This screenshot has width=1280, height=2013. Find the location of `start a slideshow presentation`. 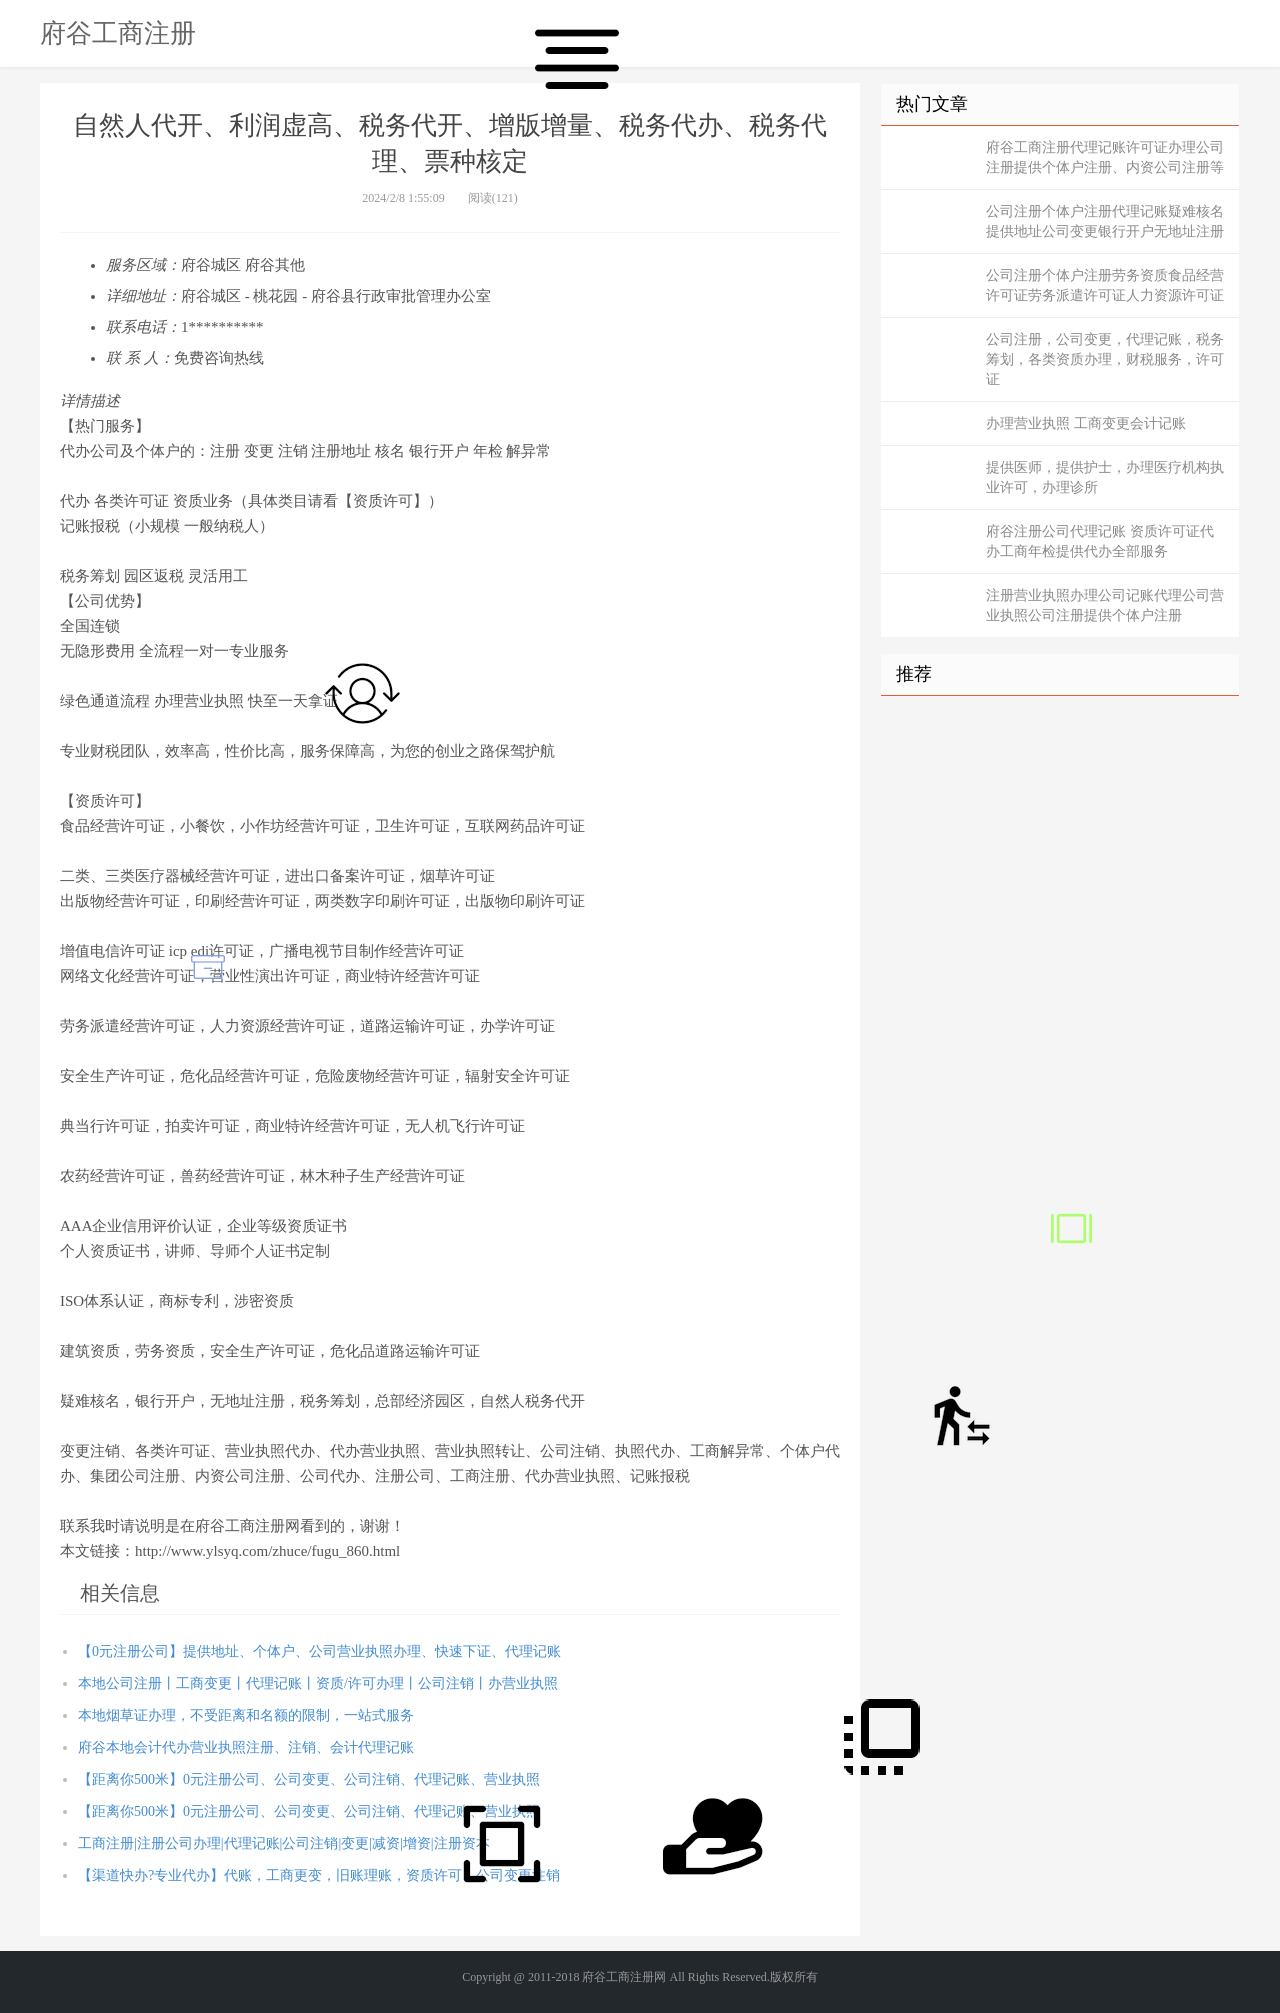

start a slideshow presentation is located at coordinates (1071, 1228).